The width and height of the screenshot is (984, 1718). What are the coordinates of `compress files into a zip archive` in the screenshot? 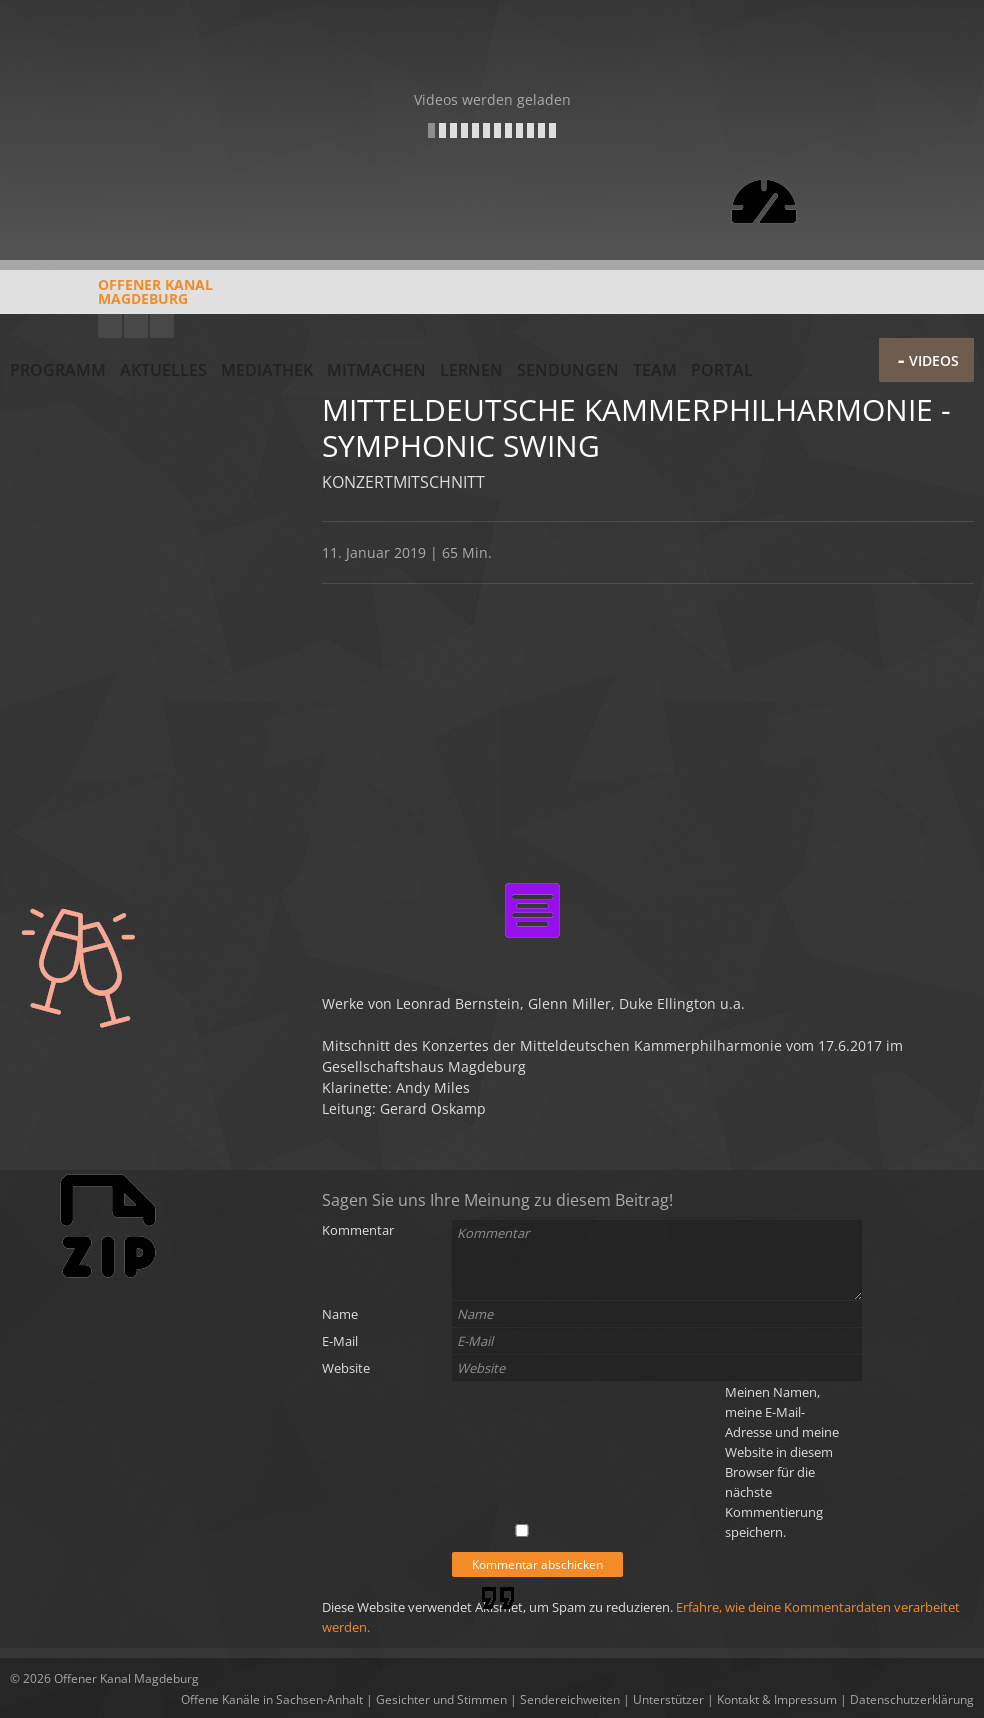 It's located at (108, 1230).